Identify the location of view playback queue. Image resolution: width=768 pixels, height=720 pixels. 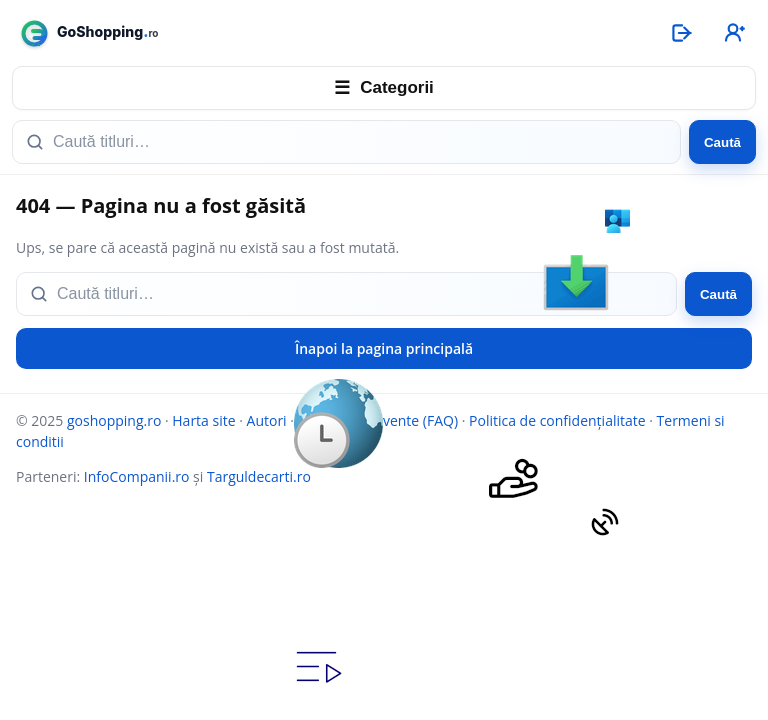
(316, 666).